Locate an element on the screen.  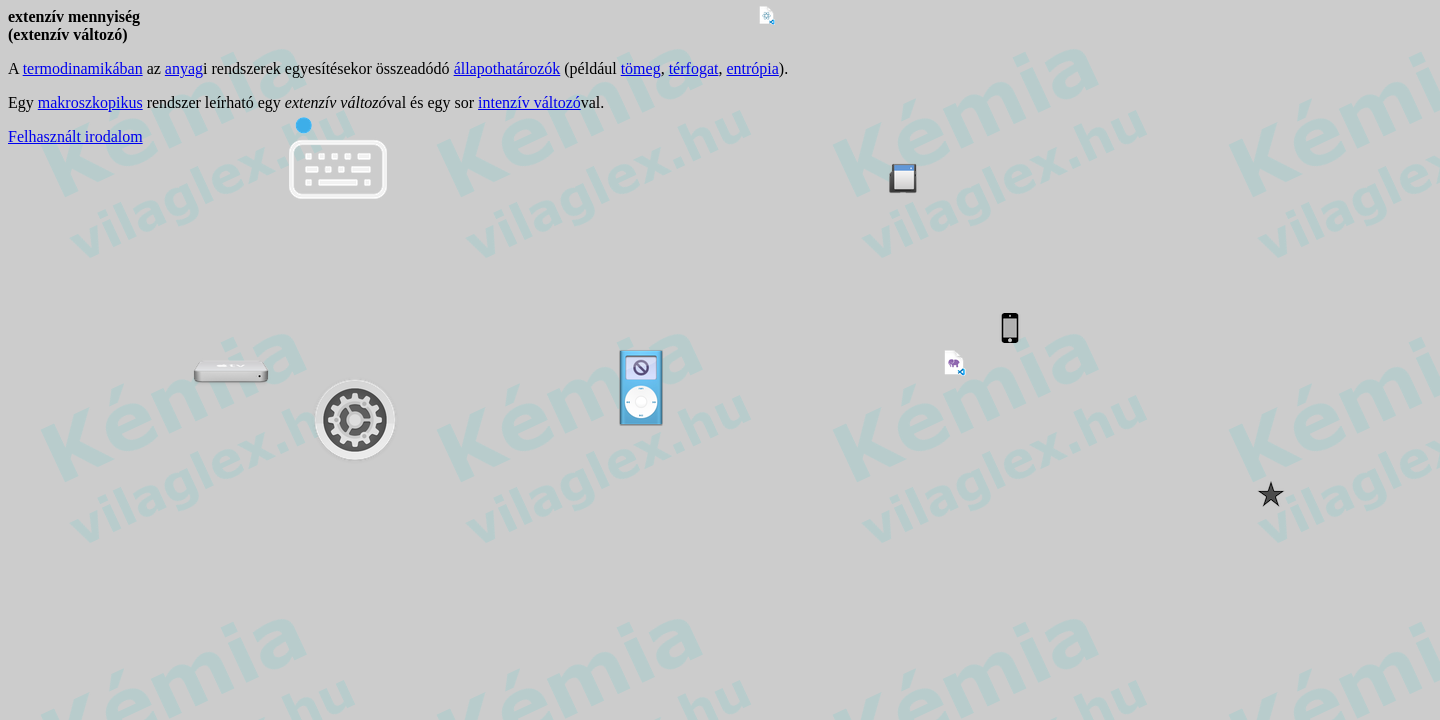
access settings or properties is located at coordinates (355, 420).